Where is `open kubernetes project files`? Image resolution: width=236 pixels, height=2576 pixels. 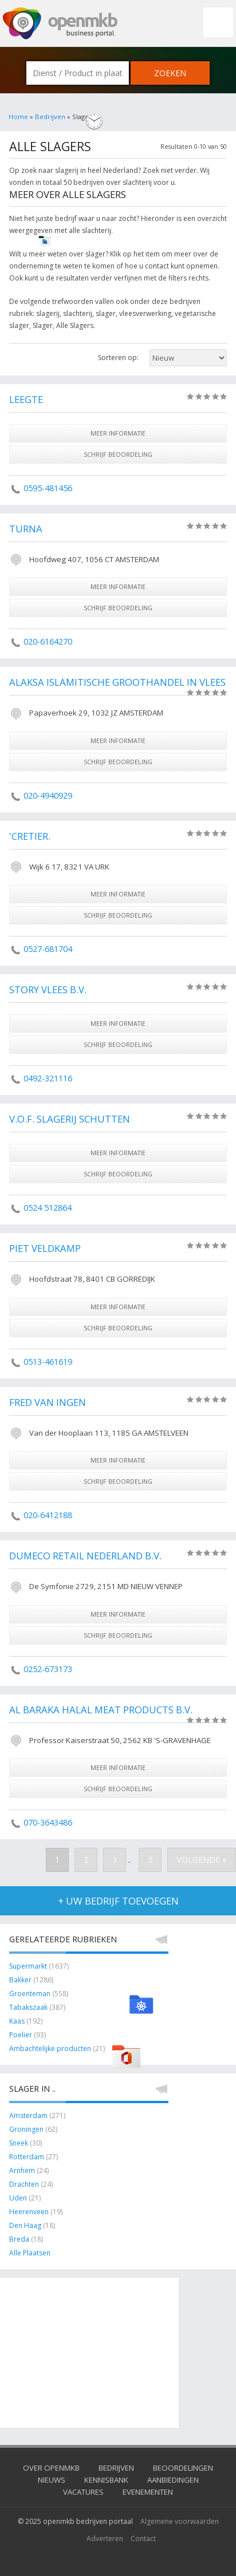 open kubernetes project files is located at coordinates (141, 2005).